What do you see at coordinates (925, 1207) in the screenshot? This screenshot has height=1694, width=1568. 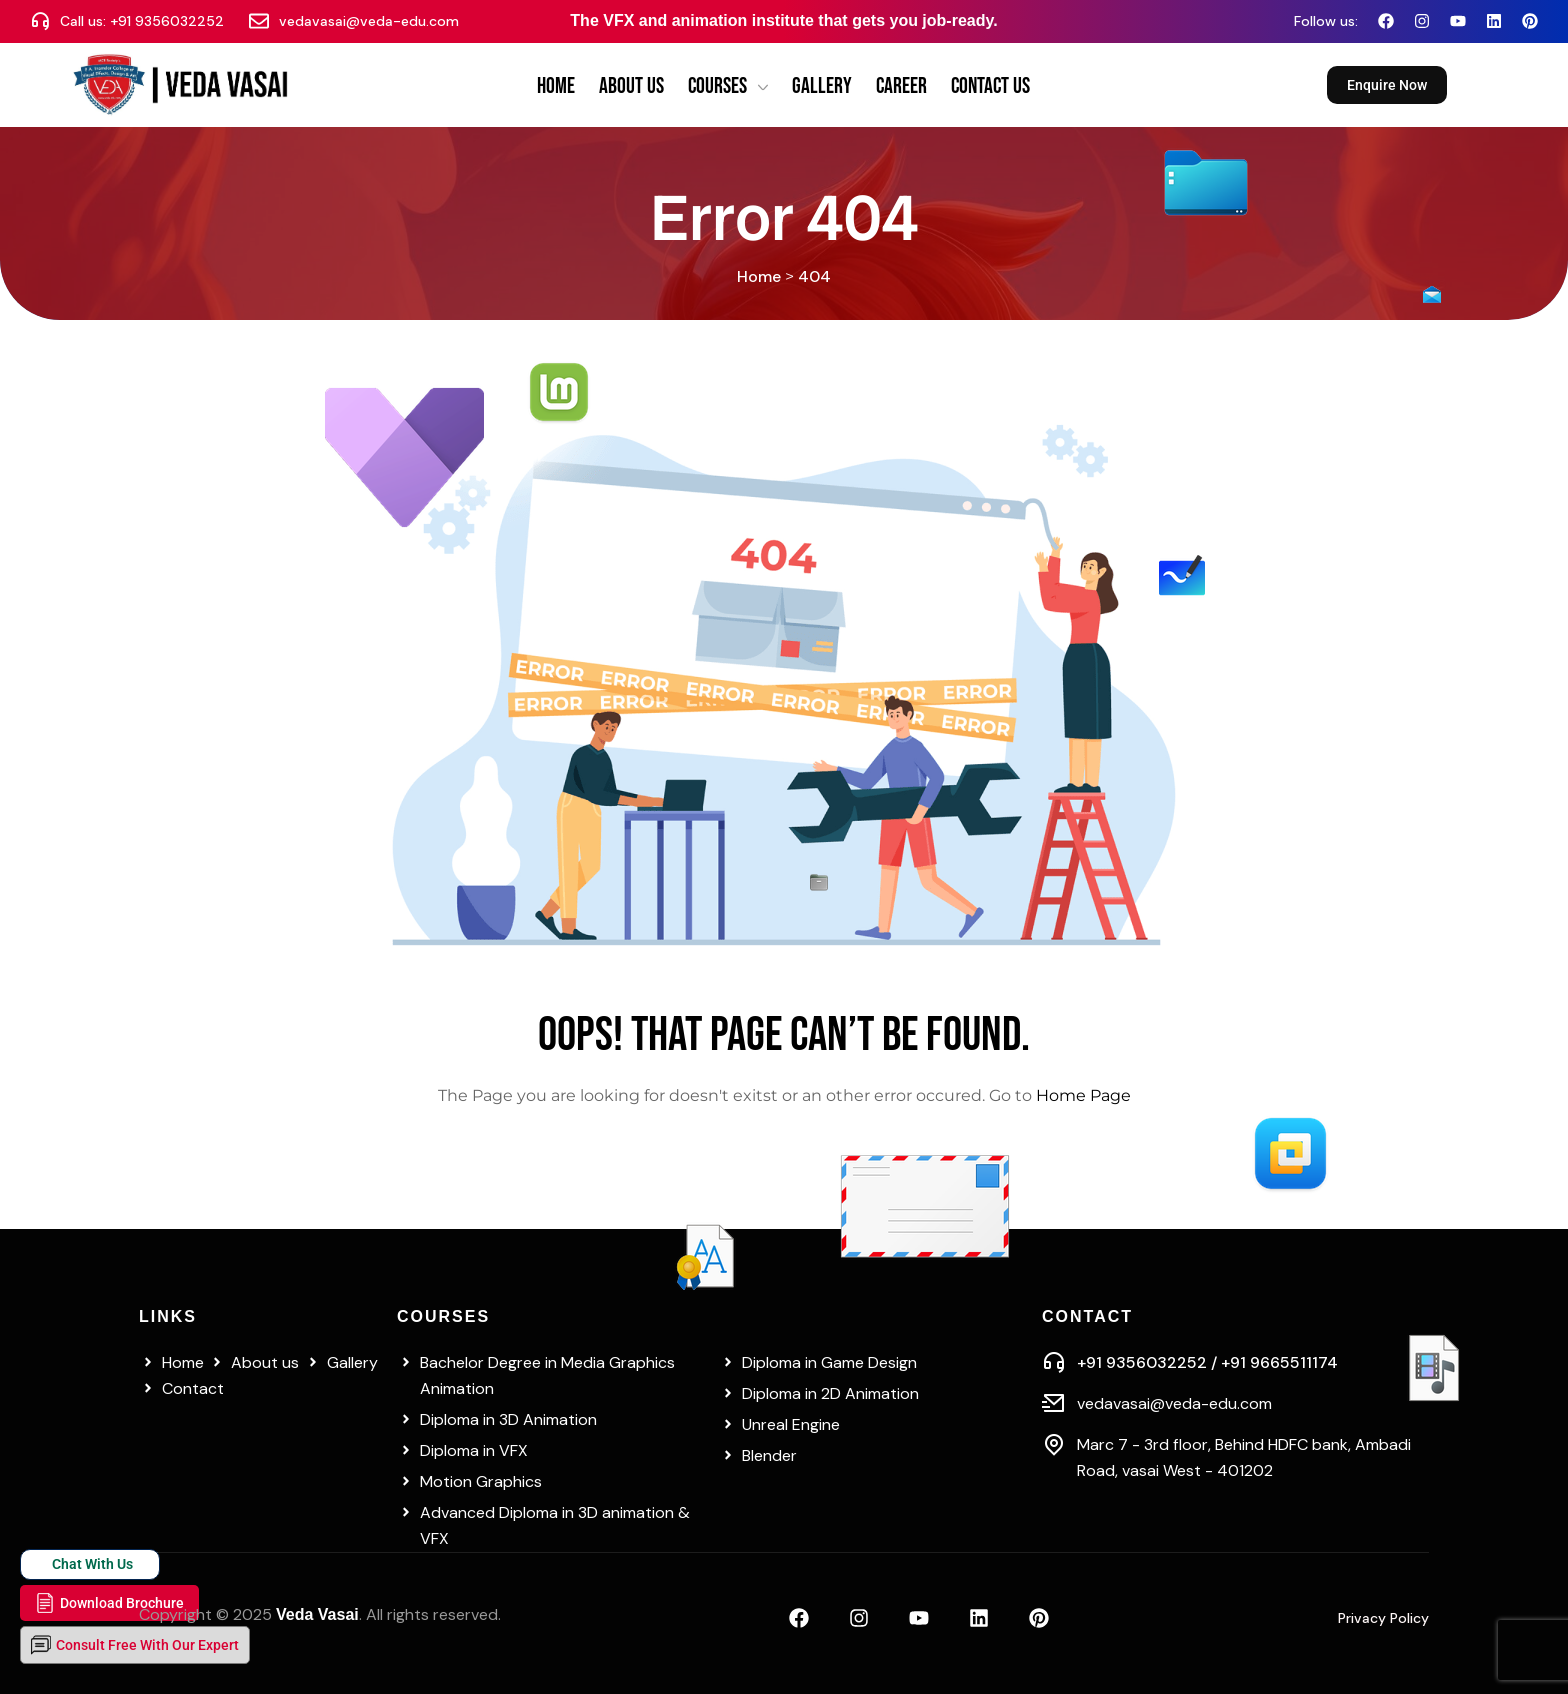 I see `access your inbox or email` at bounding box center [925, 1207].